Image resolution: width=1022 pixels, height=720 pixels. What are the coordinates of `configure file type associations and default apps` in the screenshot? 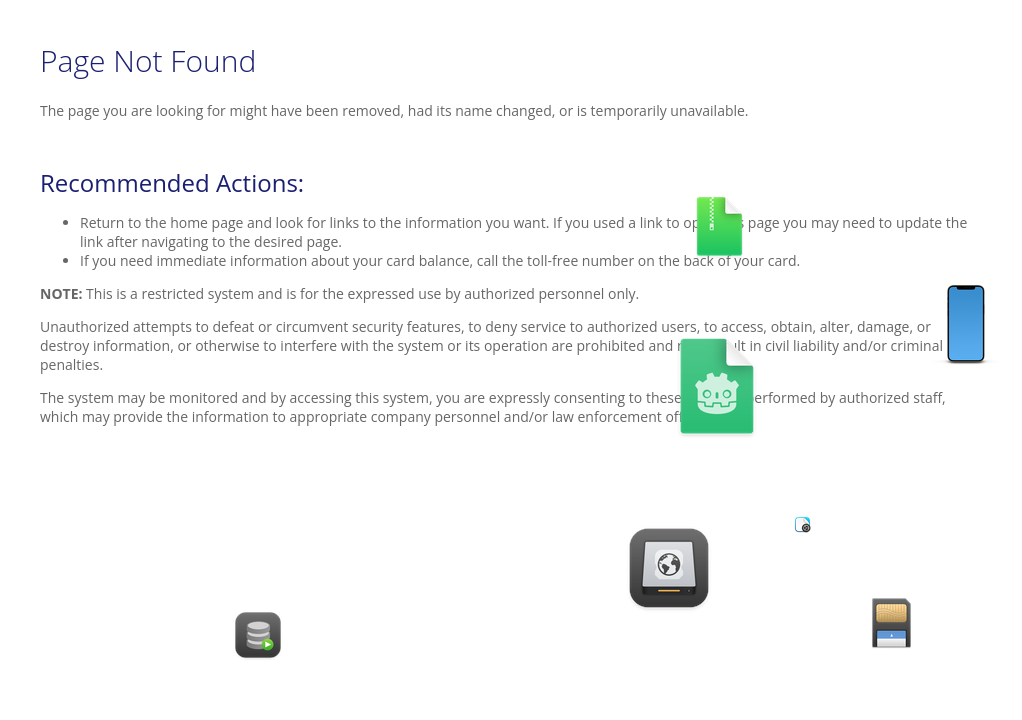 It's located at (802, 524).